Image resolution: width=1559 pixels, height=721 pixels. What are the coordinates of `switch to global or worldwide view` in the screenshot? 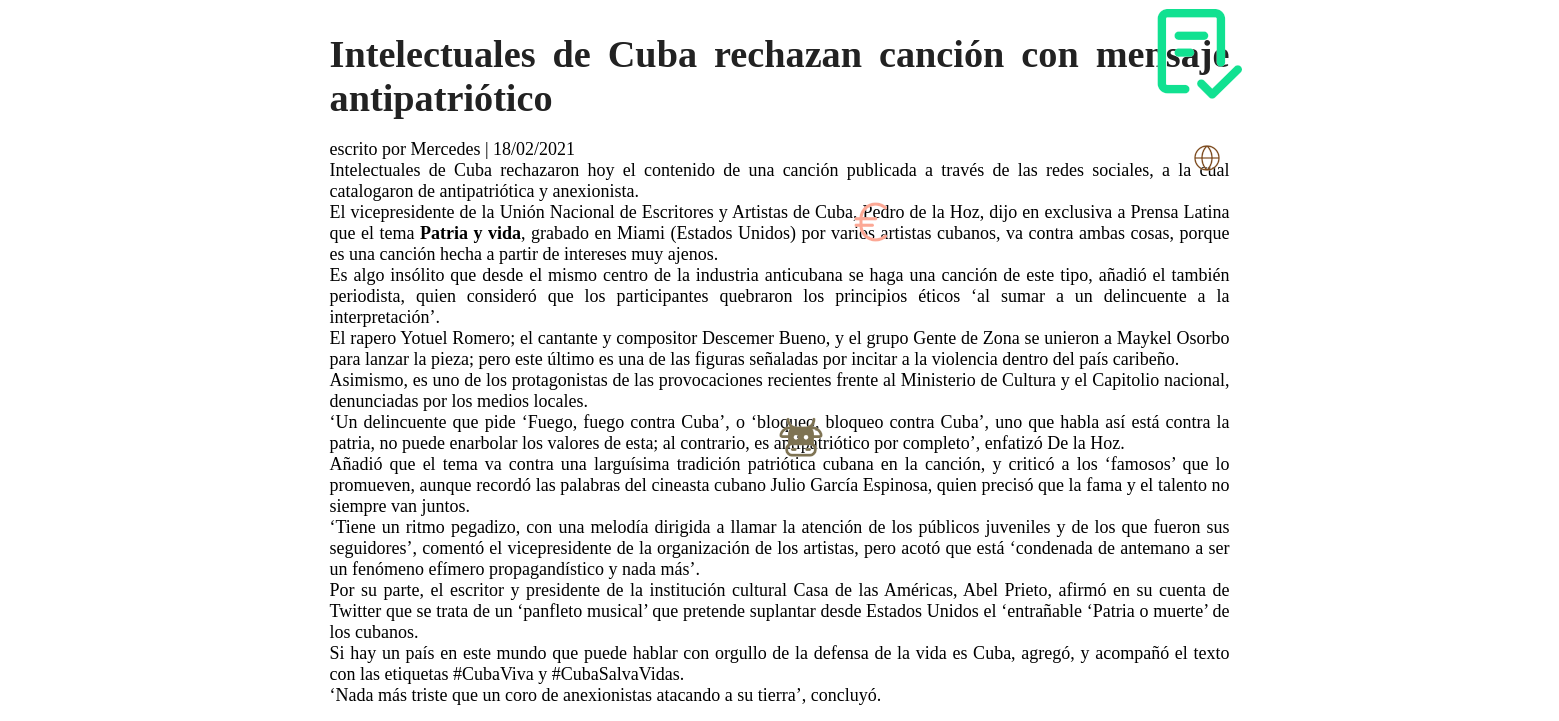 It's located at (1207, 158).